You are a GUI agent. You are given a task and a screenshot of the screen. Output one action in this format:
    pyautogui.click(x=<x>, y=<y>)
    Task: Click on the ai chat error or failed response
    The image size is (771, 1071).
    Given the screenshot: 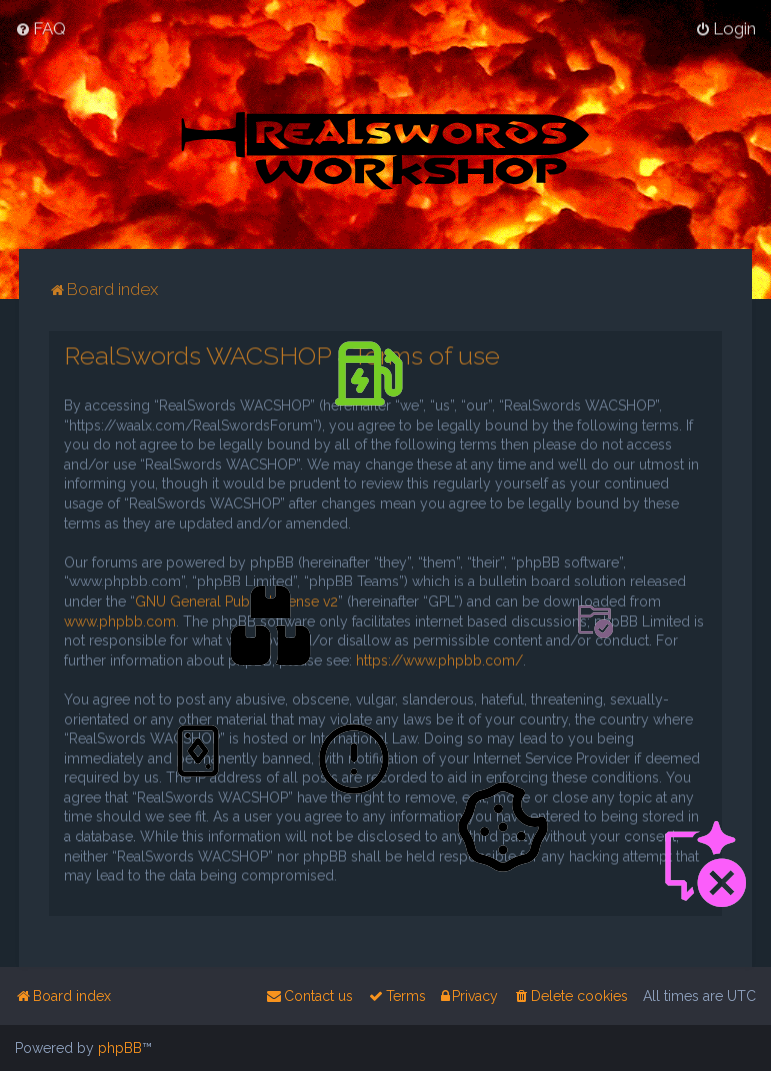 What is the action you would take?
    pyautogui.click(x=703, y=864)
    